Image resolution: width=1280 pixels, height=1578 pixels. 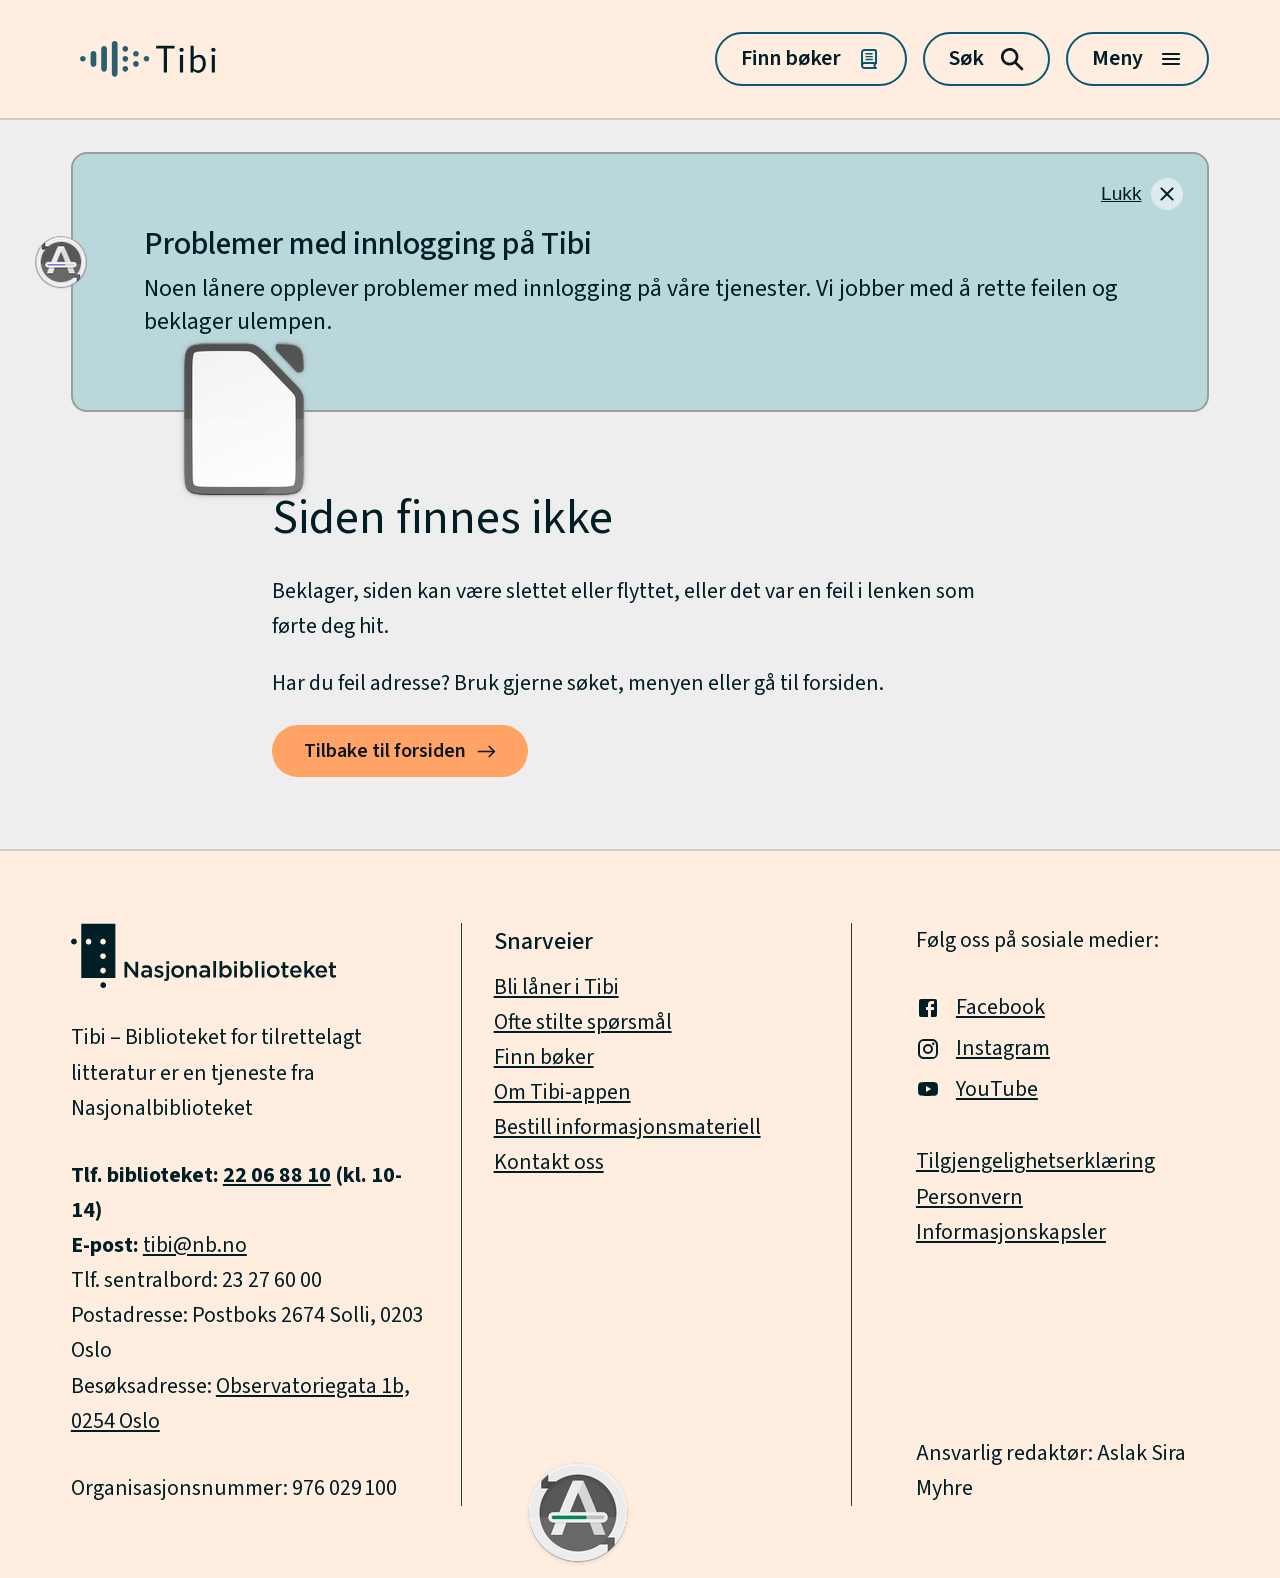 What do you see at coordinates (244, 419) in the screenshot?
I see `open LibreOffice suite` at bounding box center [244, 419].